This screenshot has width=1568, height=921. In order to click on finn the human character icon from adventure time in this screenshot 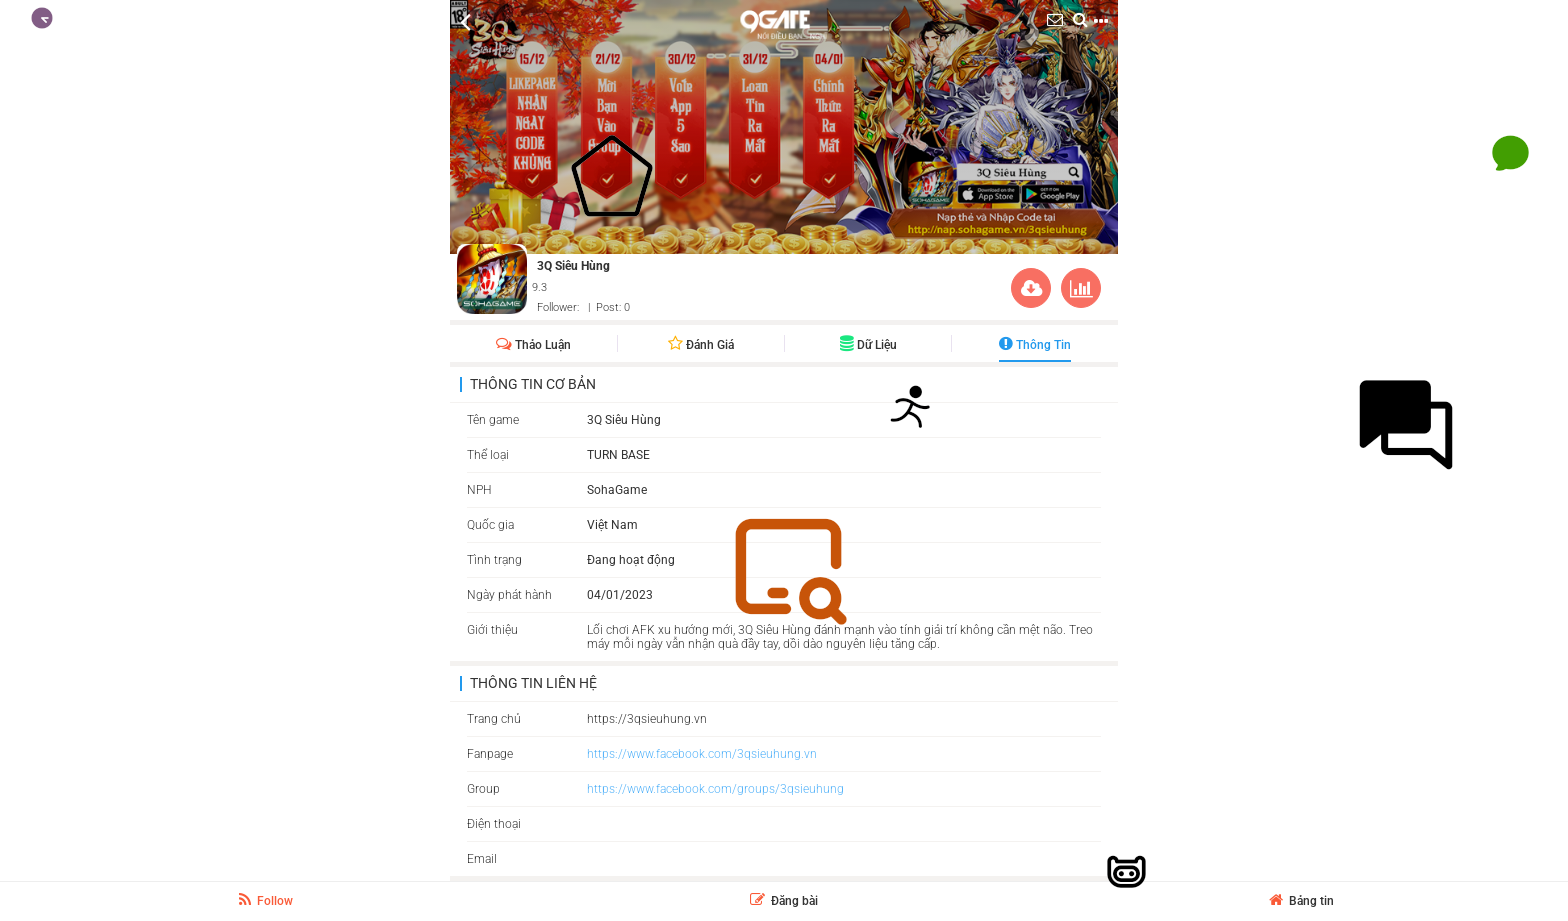, I will do `click(1126, 870)`.